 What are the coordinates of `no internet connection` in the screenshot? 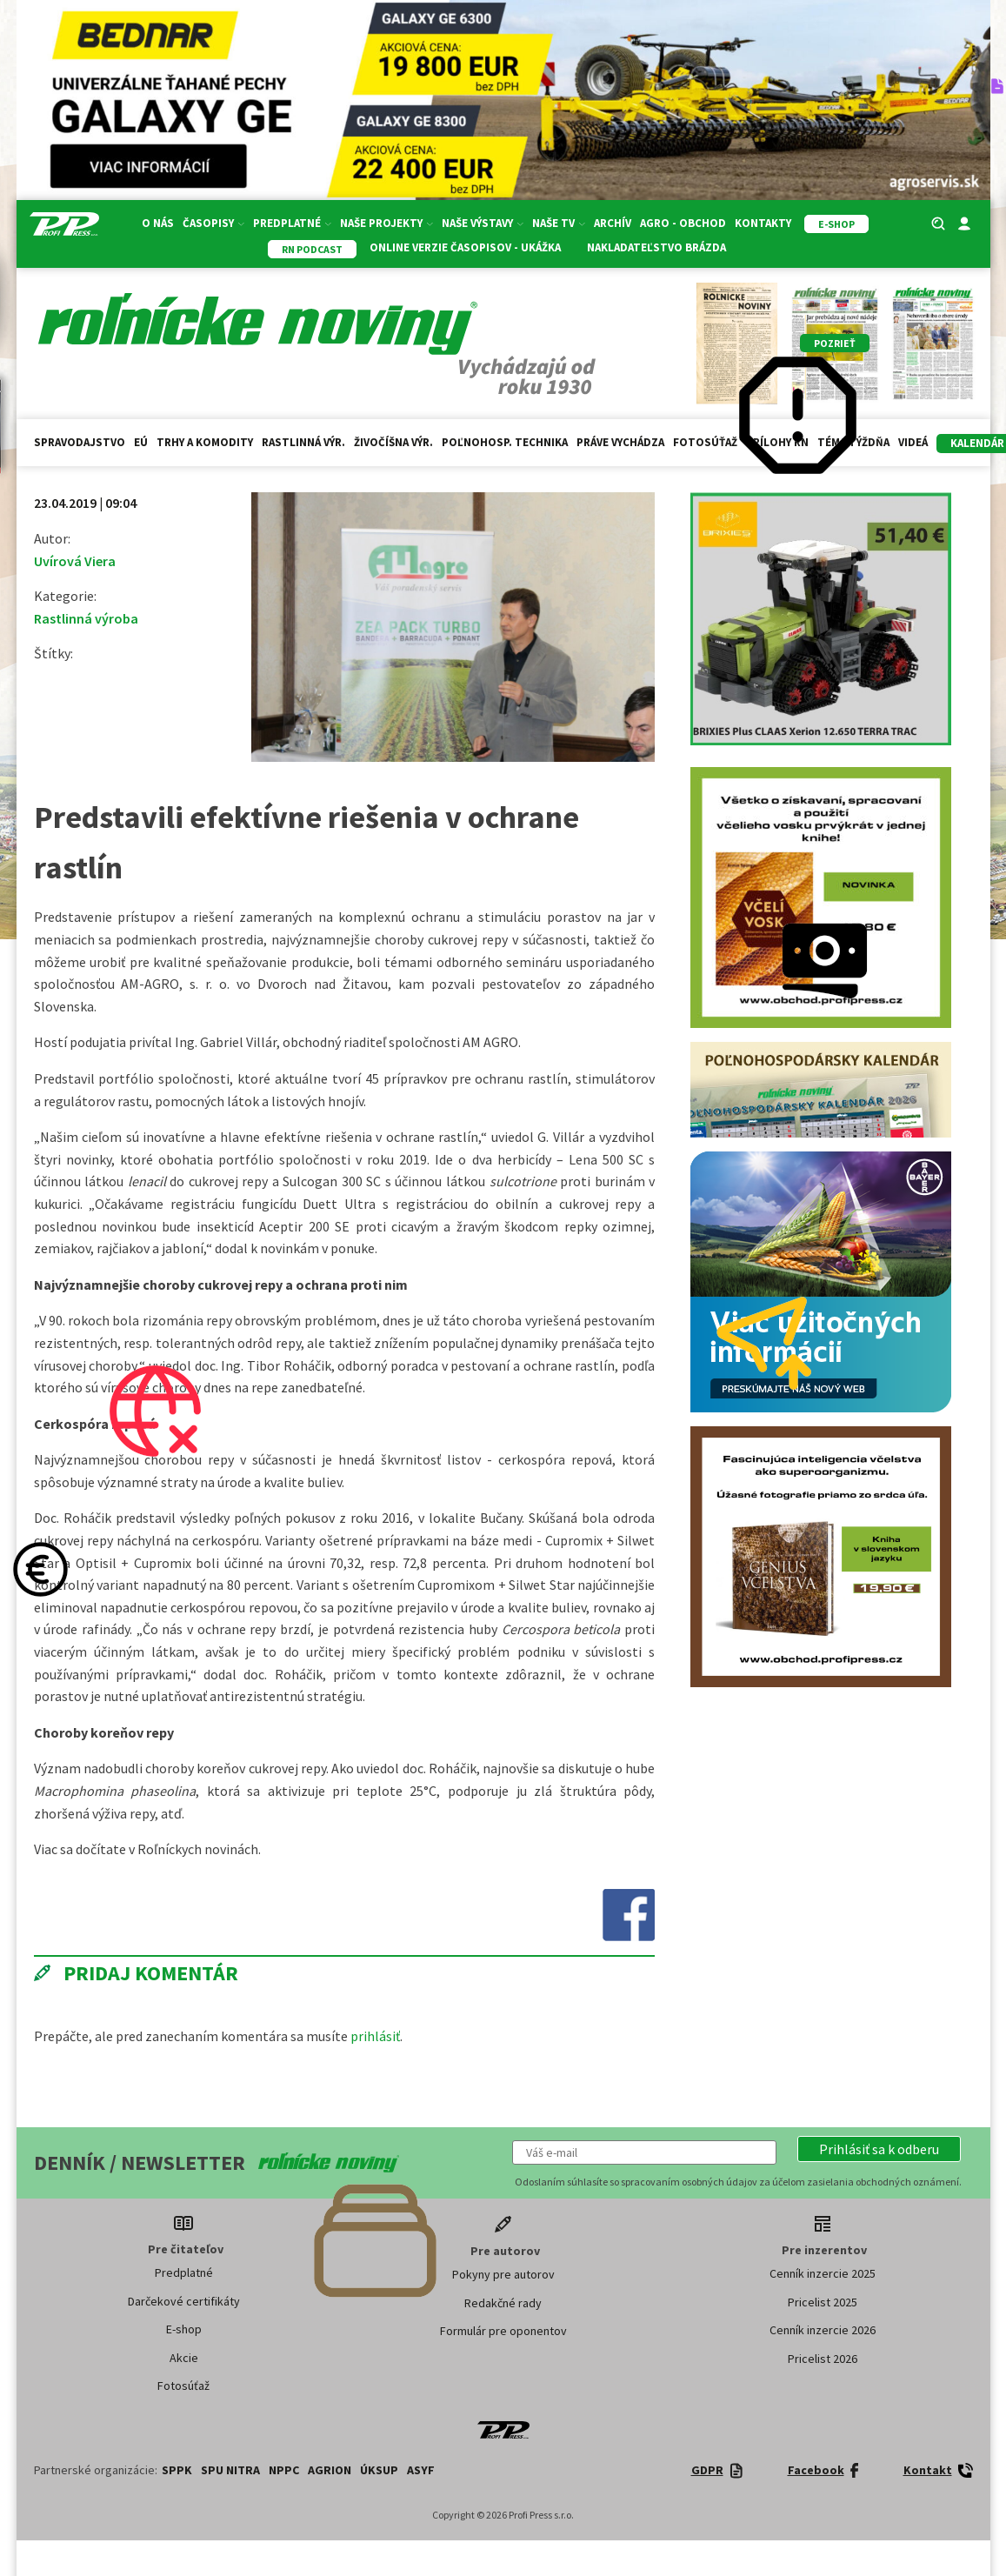 It's located at (155, 1411).